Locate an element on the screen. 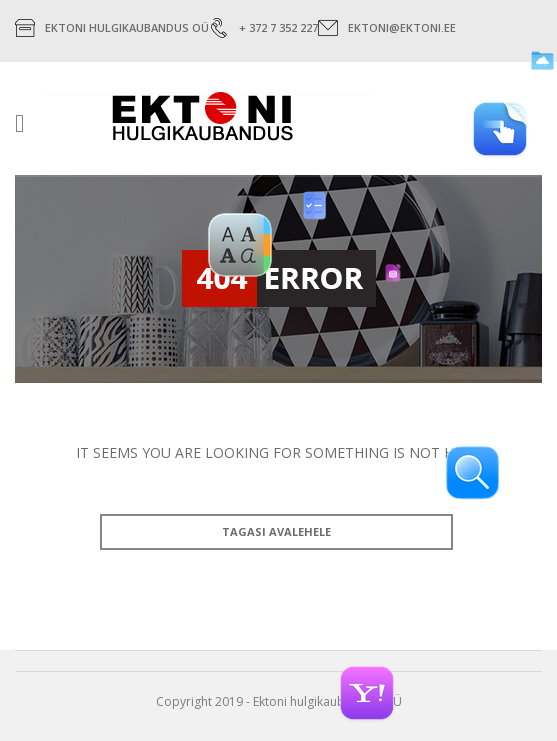 This screenshot has height=741, width=557. open your bookmarks app is located at coordinates (314, 205).